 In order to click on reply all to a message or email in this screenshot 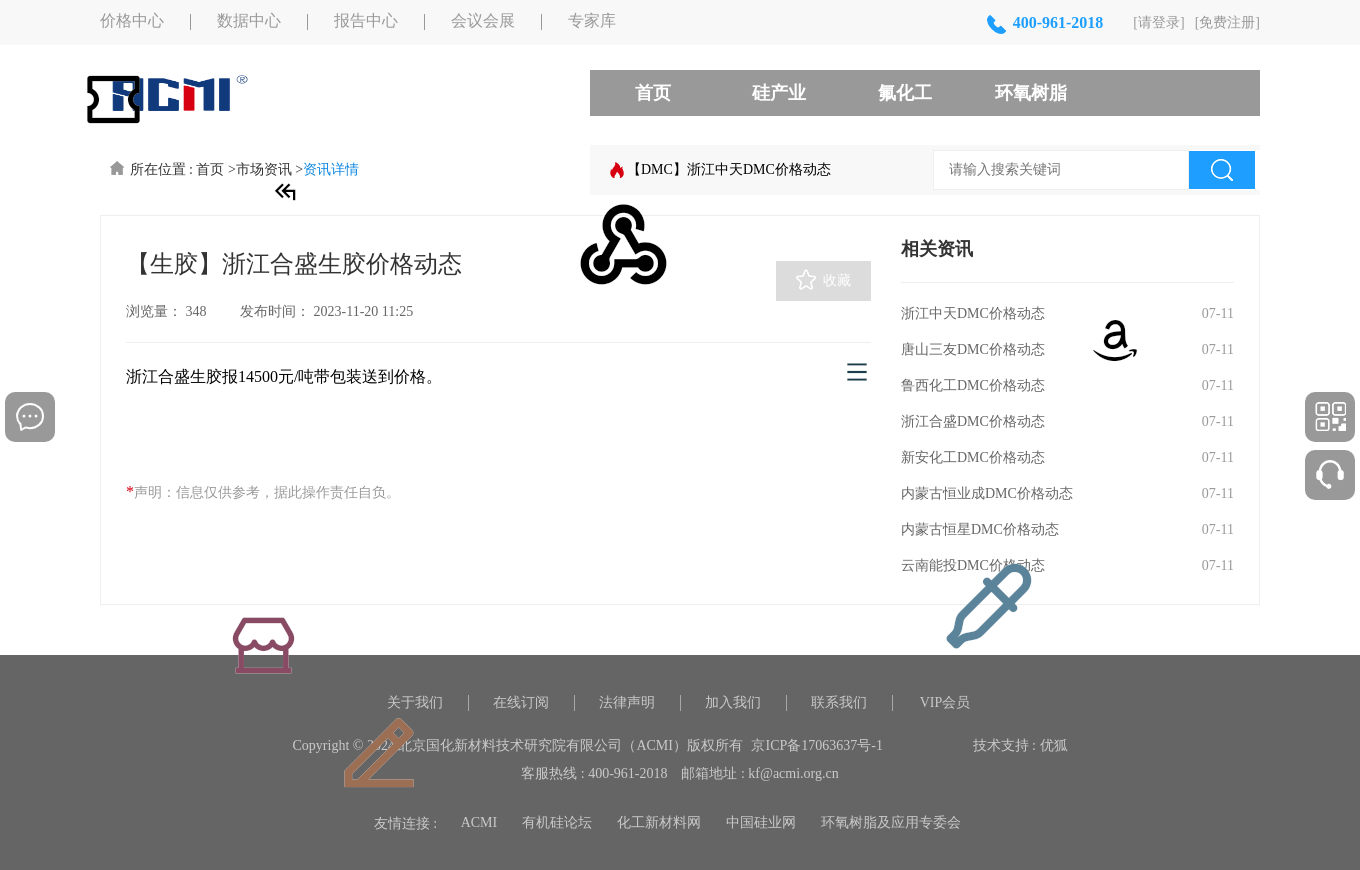, I will do `click(286, 192)`.